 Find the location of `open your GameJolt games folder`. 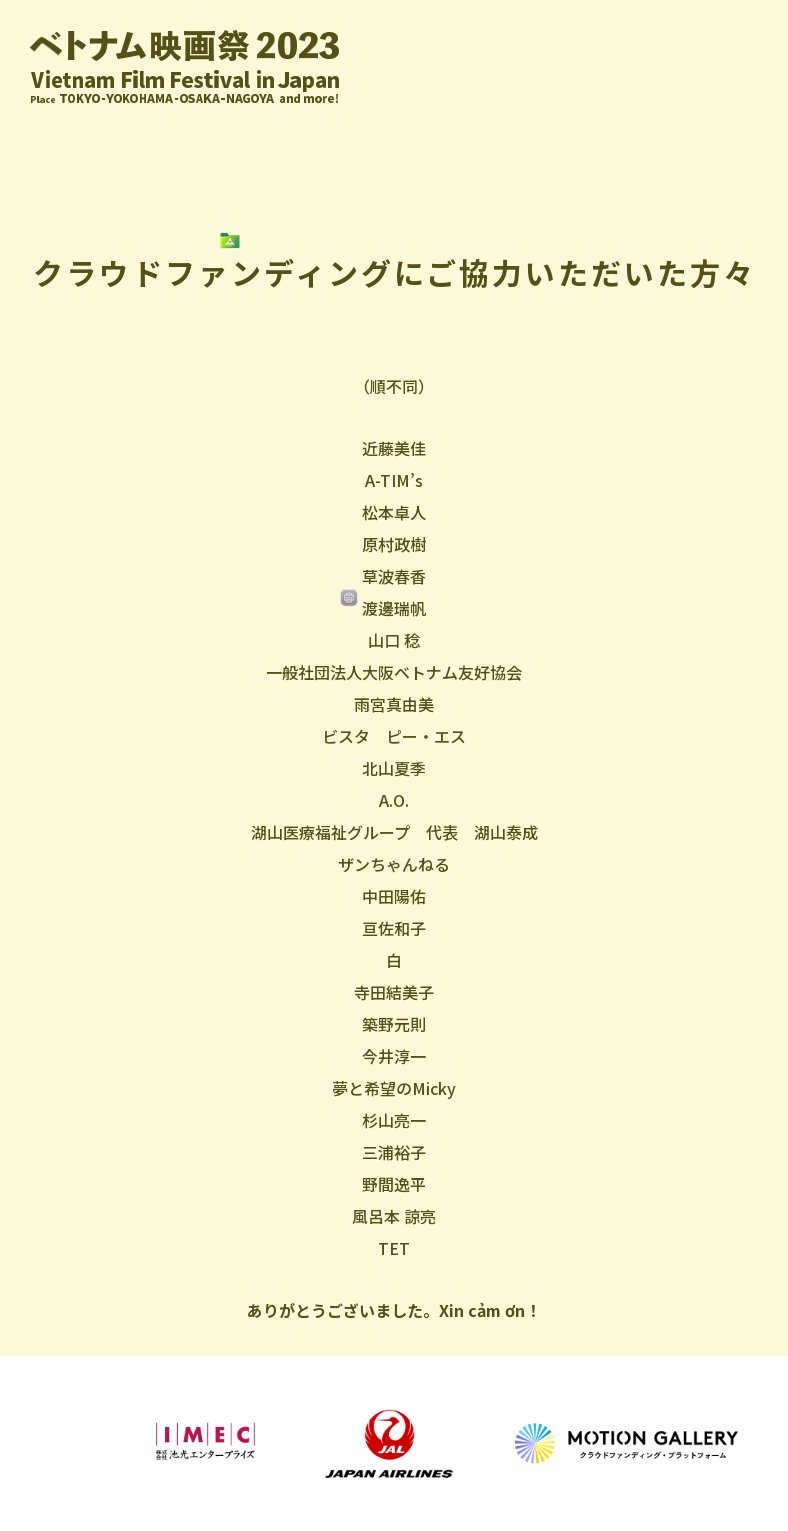

open your GameJolt games folder is located at coordinates (230, 241).